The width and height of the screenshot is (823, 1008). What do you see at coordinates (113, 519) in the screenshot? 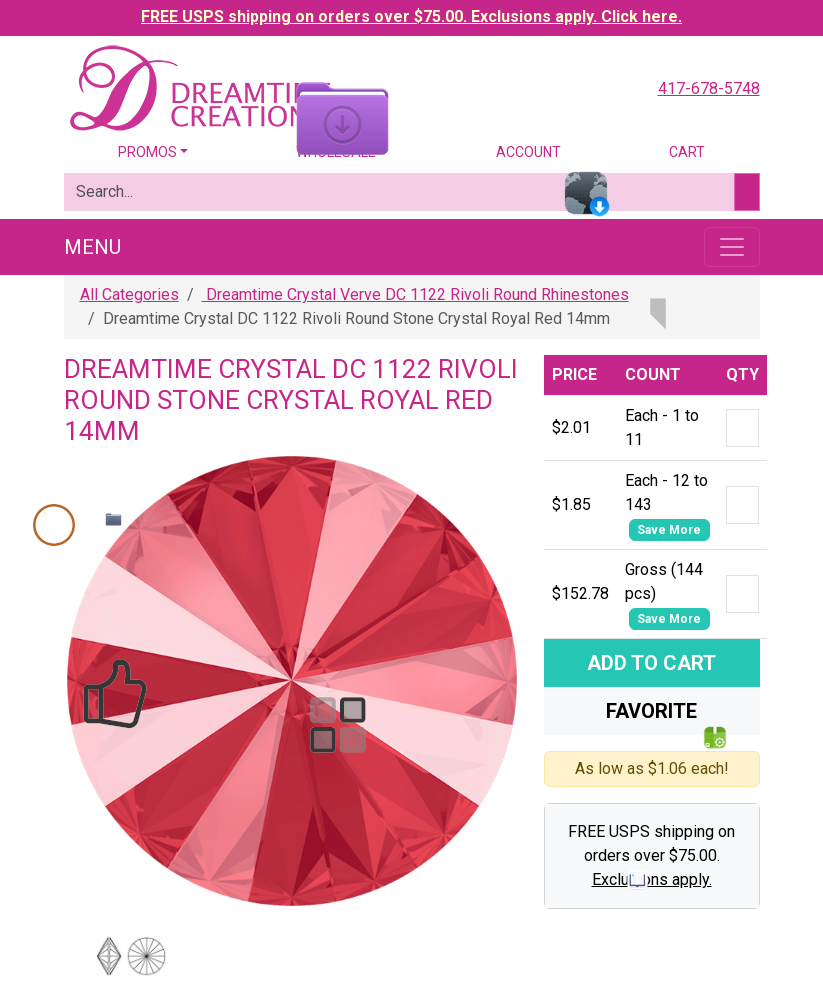
I see `access temporary files folder` at bounding box center [113, 519].